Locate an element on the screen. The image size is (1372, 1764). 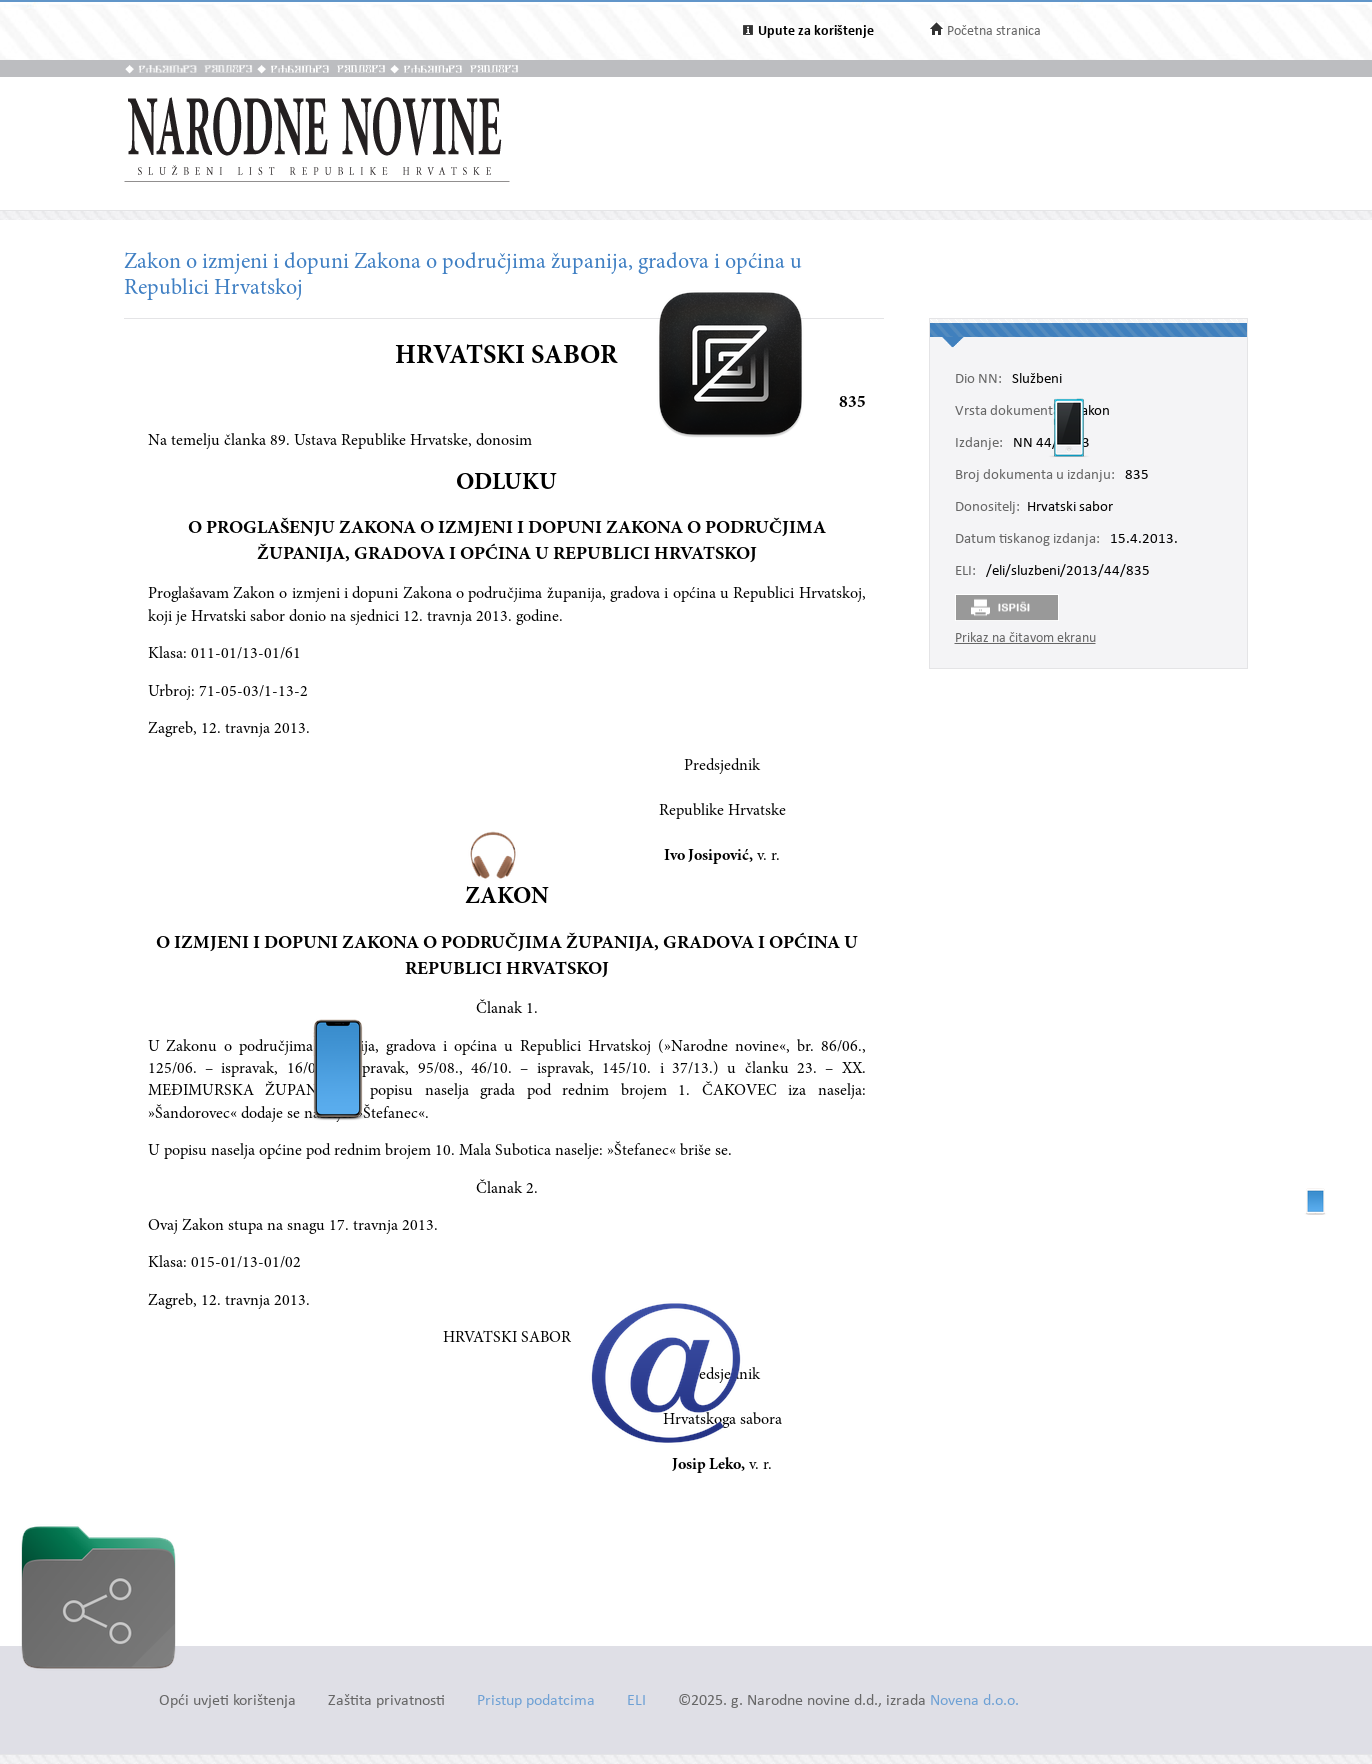
open an internet location or web shortcut is located at coordinates (666, 1372).